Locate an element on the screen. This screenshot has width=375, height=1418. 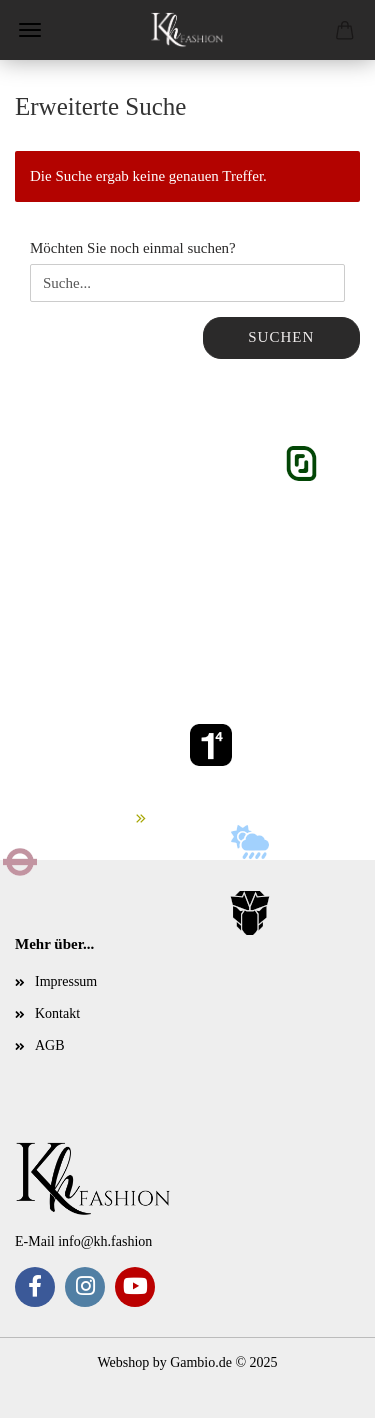
transport for london official logo is located at coordinates (20, 862).